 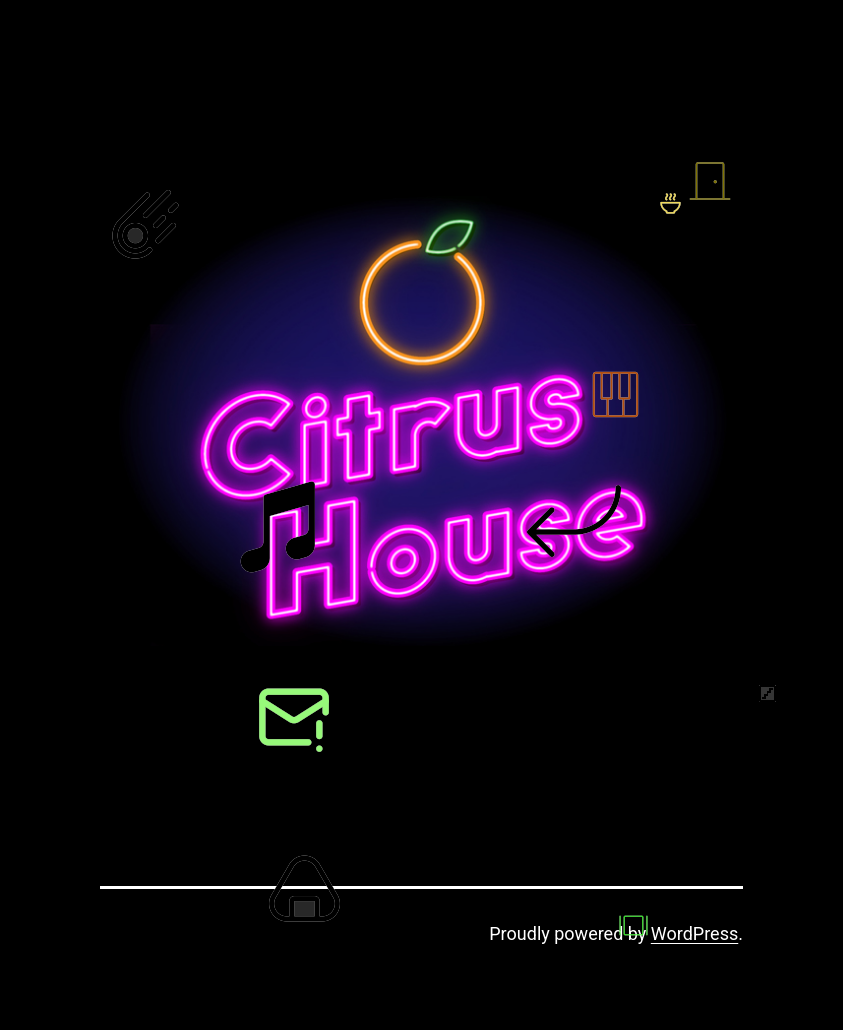 What do you see at coordinates (670, 203) in the screenshot?
I see `view food or meal options` at bounding box center [670, 203].